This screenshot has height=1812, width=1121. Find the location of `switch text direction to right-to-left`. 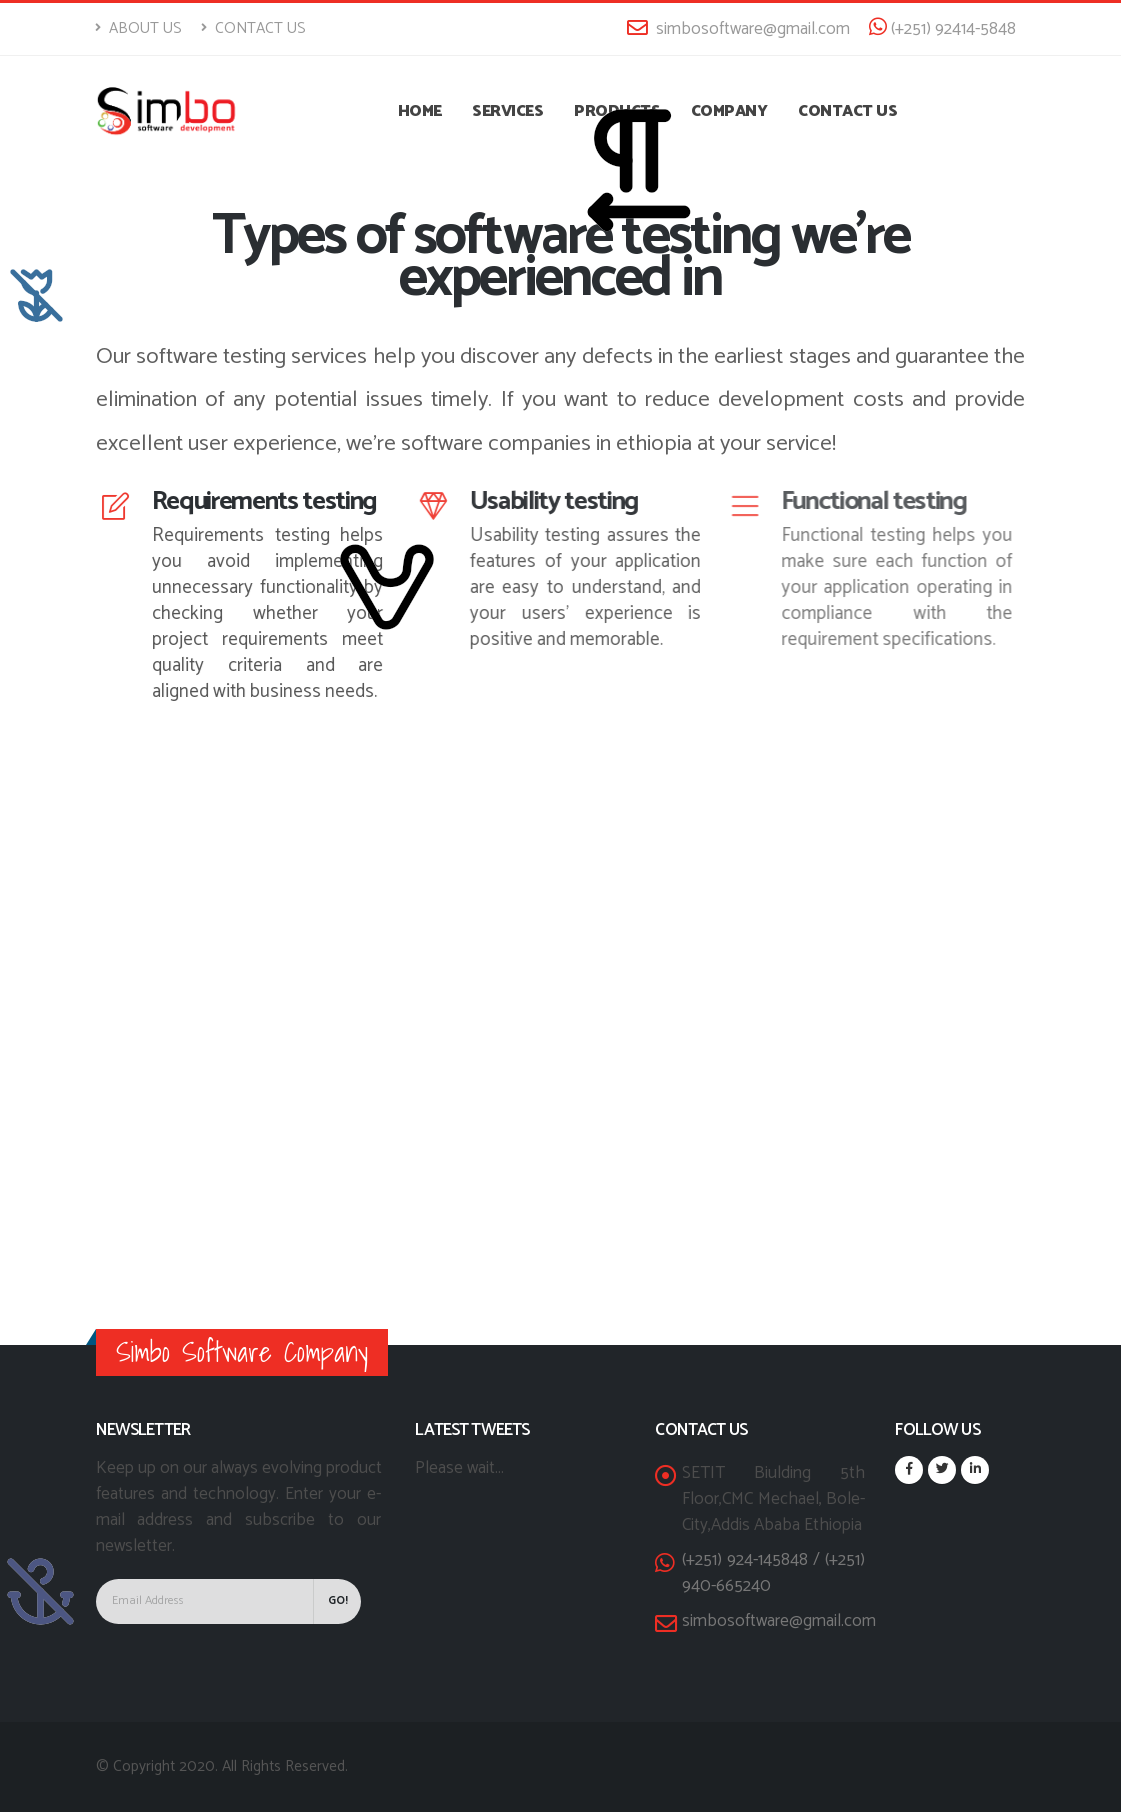

switch text direction to right-to-left is located at coordinates (639, 167).